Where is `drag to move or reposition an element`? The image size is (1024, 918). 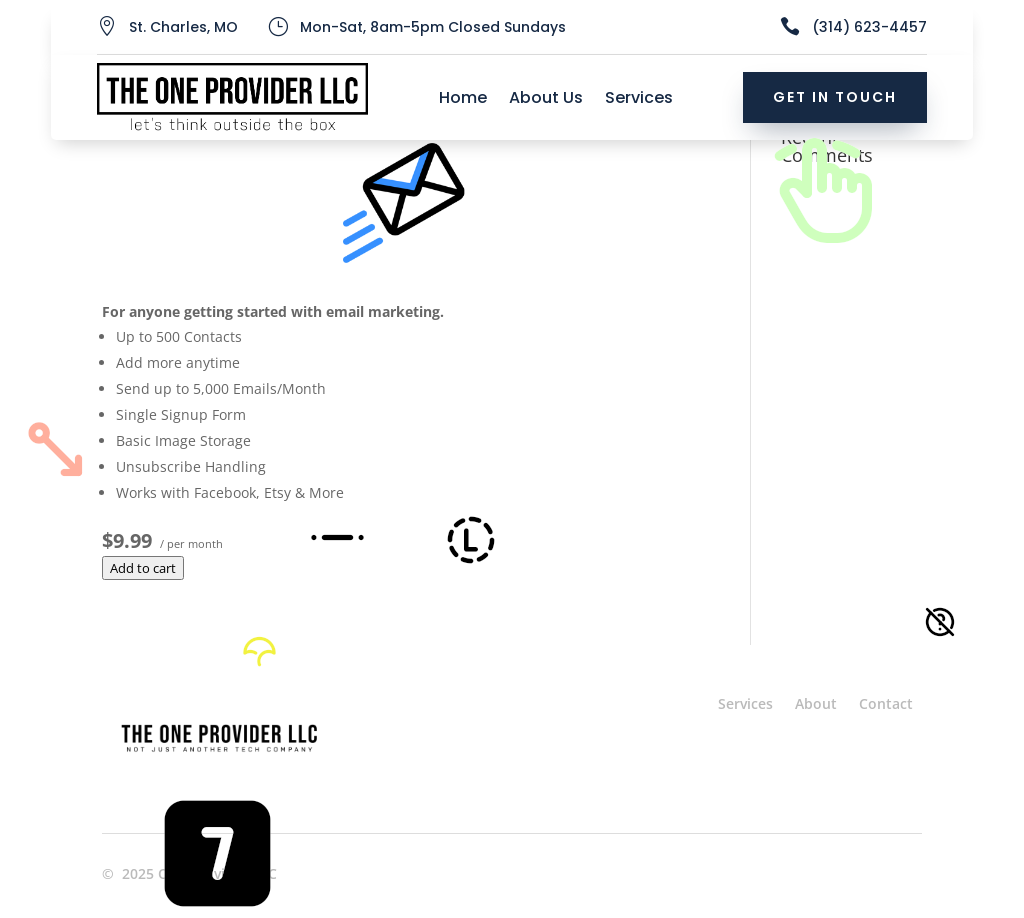 drag to move or reposition an element is located at coordinates (827, 188).